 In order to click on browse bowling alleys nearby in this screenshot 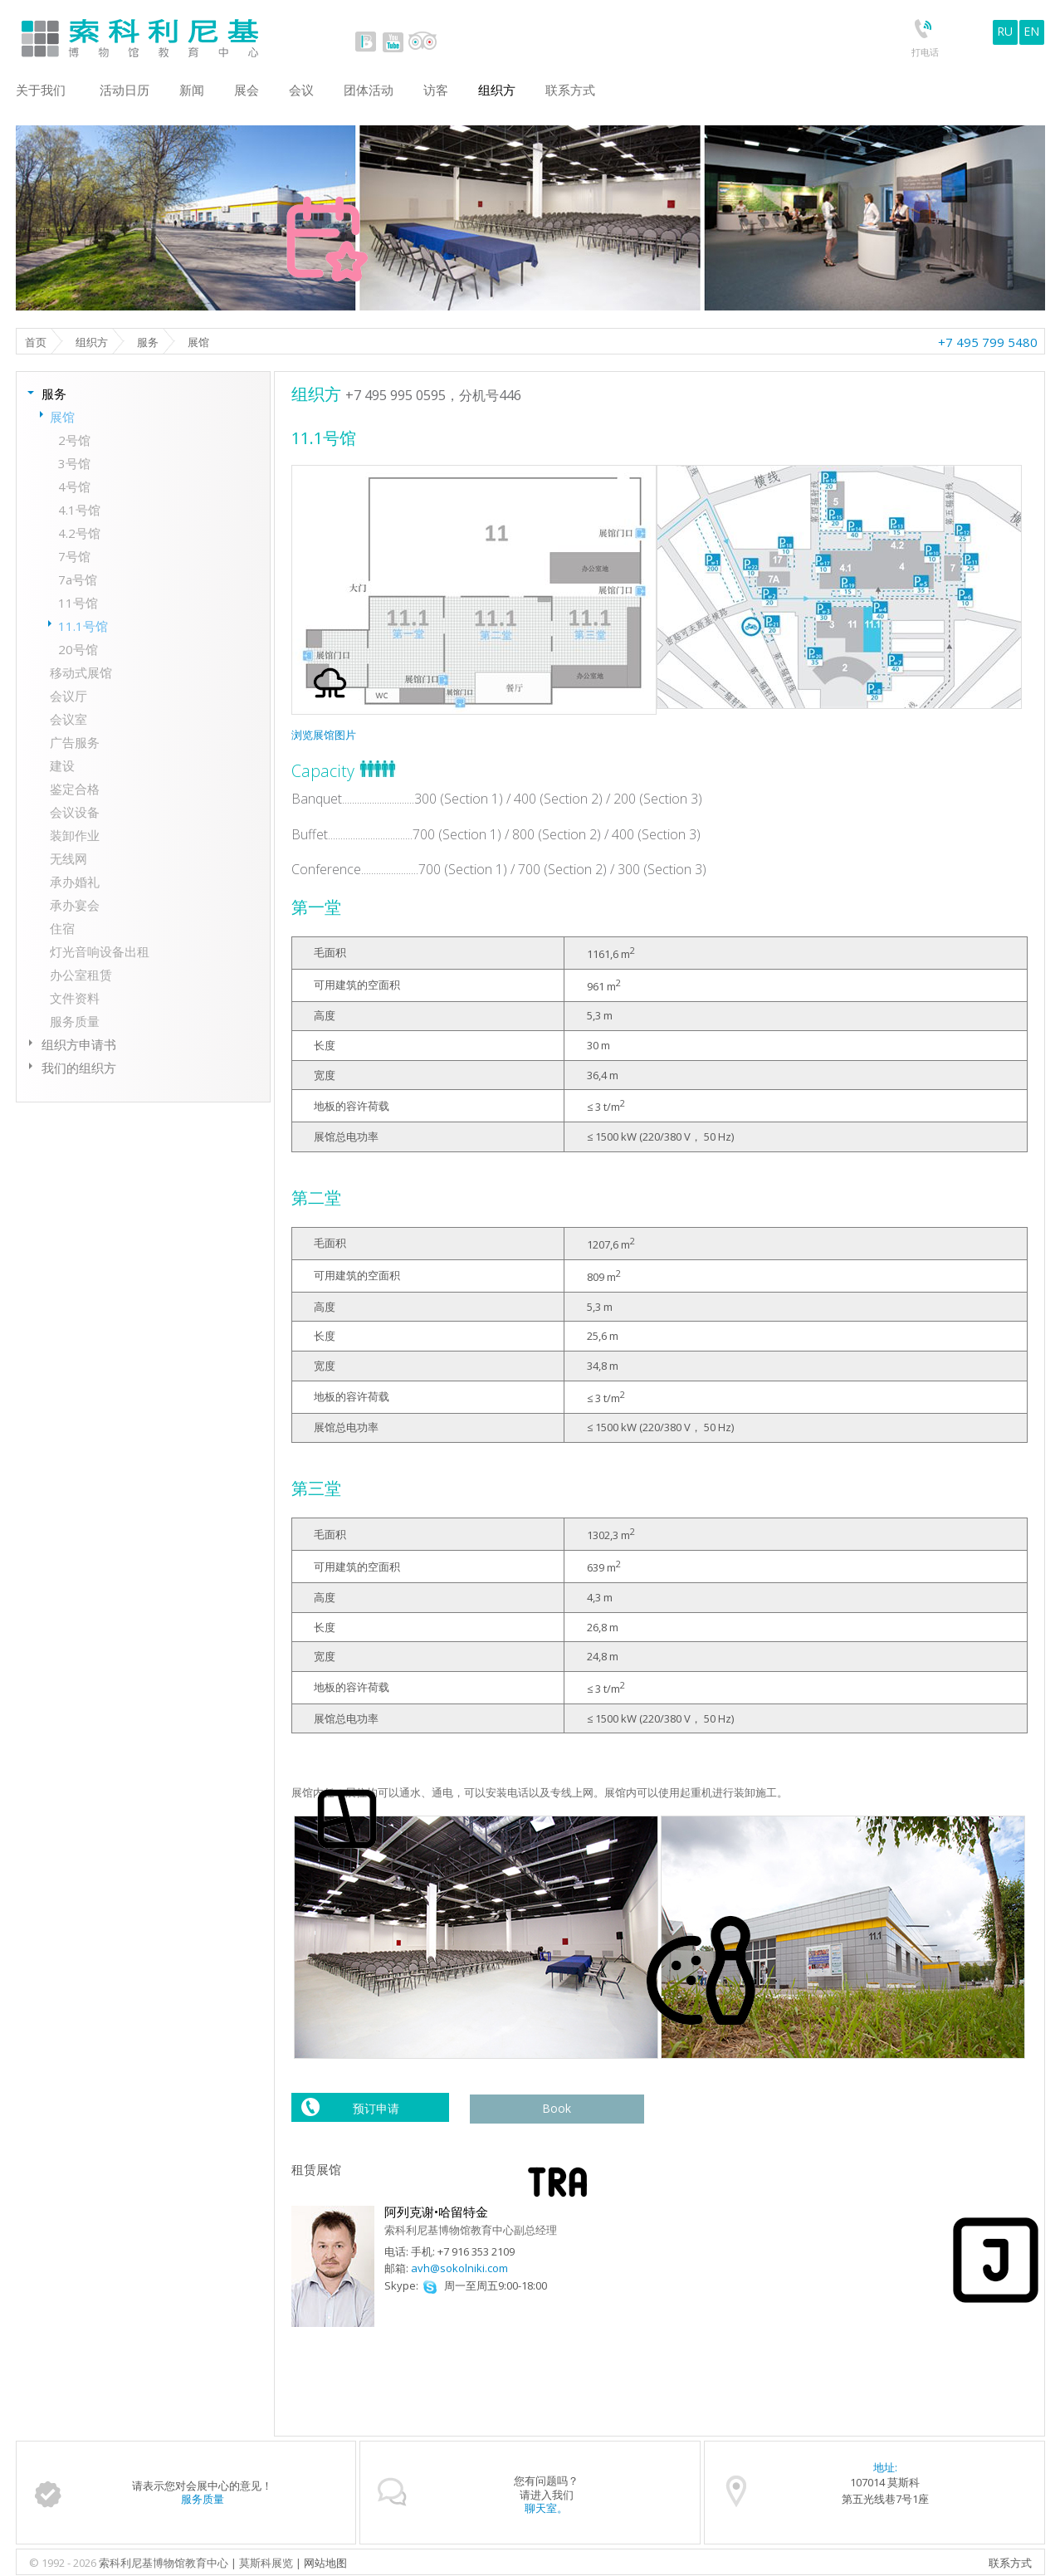, I will do `click(701, 1970)`.